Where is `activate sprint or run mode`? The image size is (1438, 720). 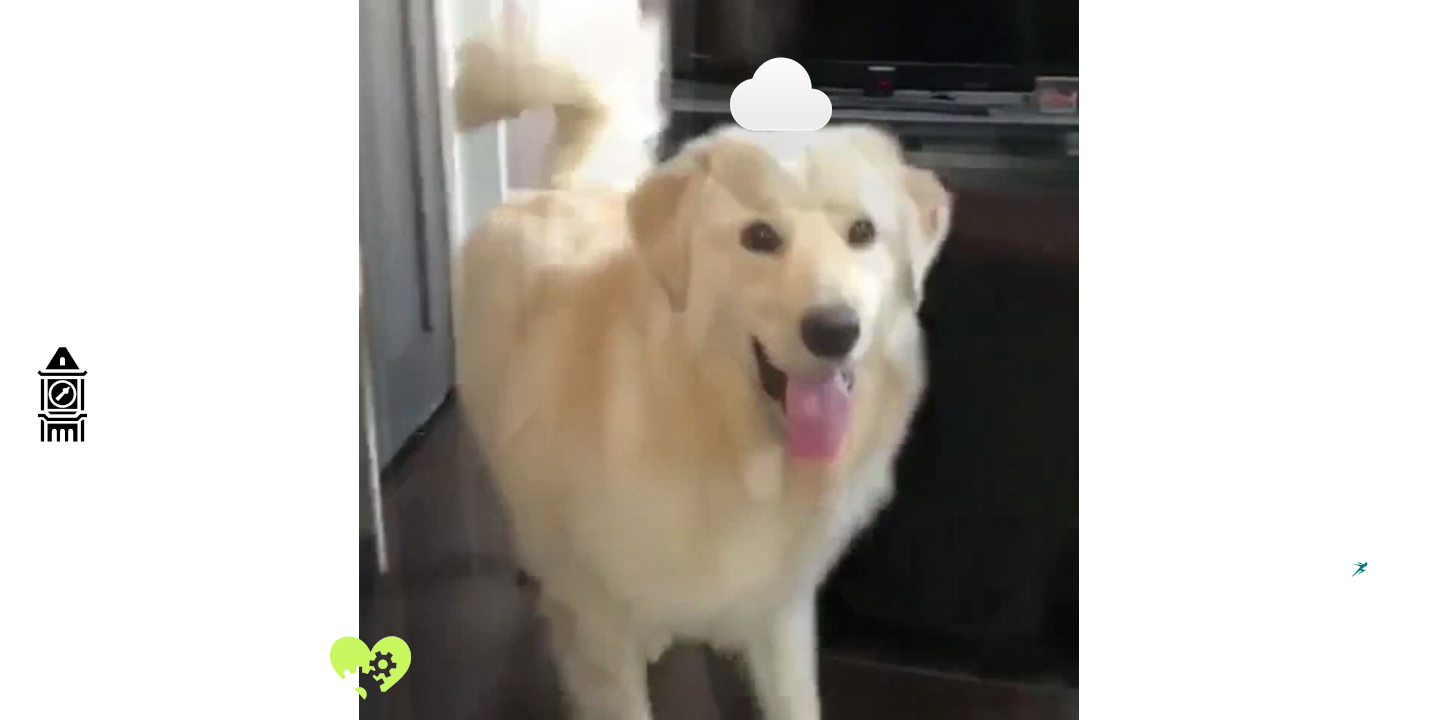
activate sprint or run mode is located at coordinates (1359, 569).